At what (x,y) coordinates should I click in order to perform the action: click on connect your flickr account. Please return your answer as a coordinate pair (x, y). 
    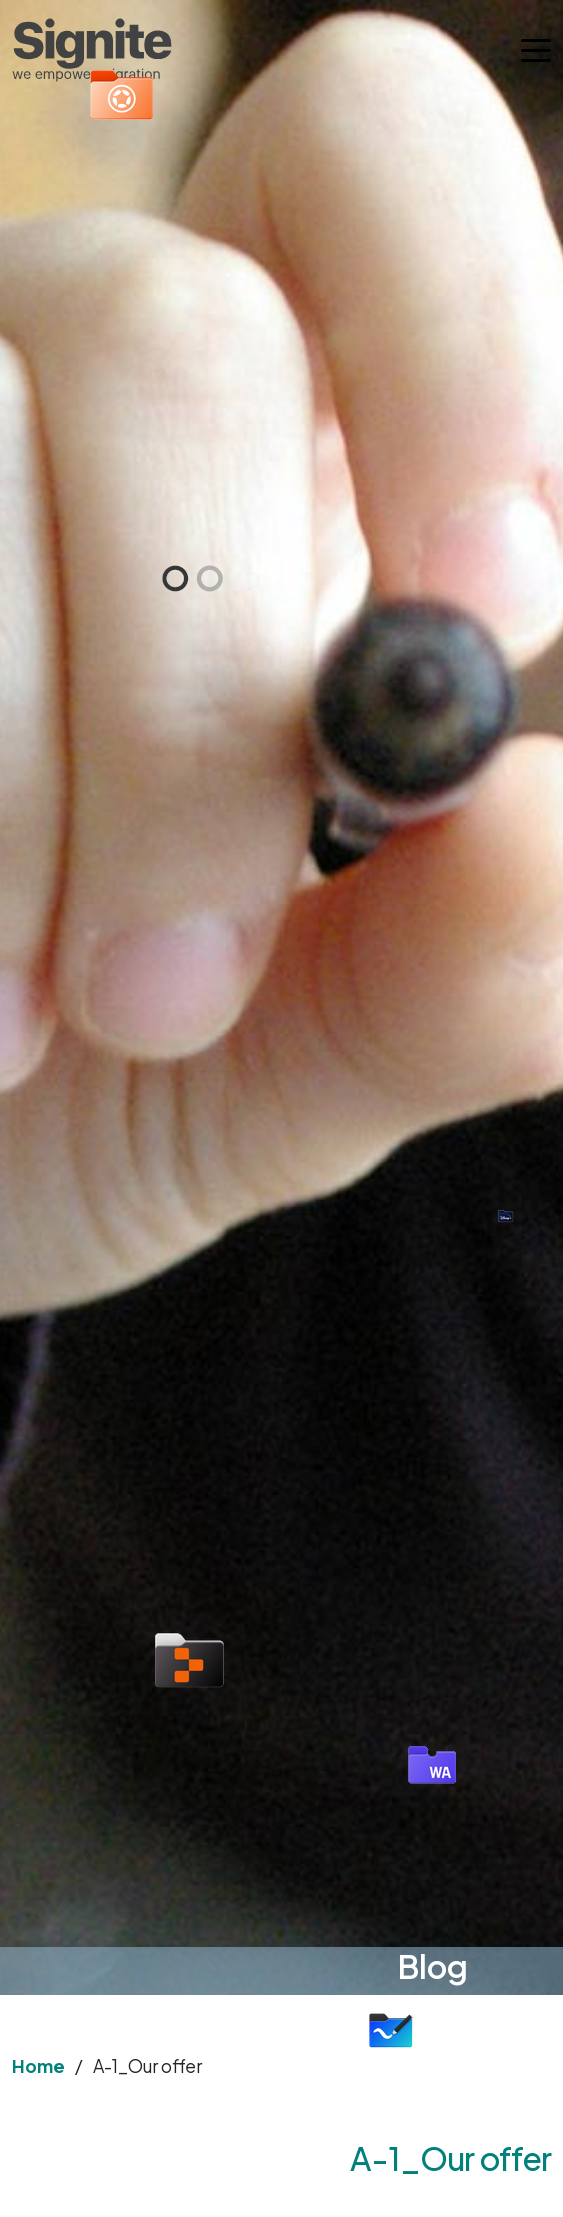
    Looking at the image, I should click on (192, 578).